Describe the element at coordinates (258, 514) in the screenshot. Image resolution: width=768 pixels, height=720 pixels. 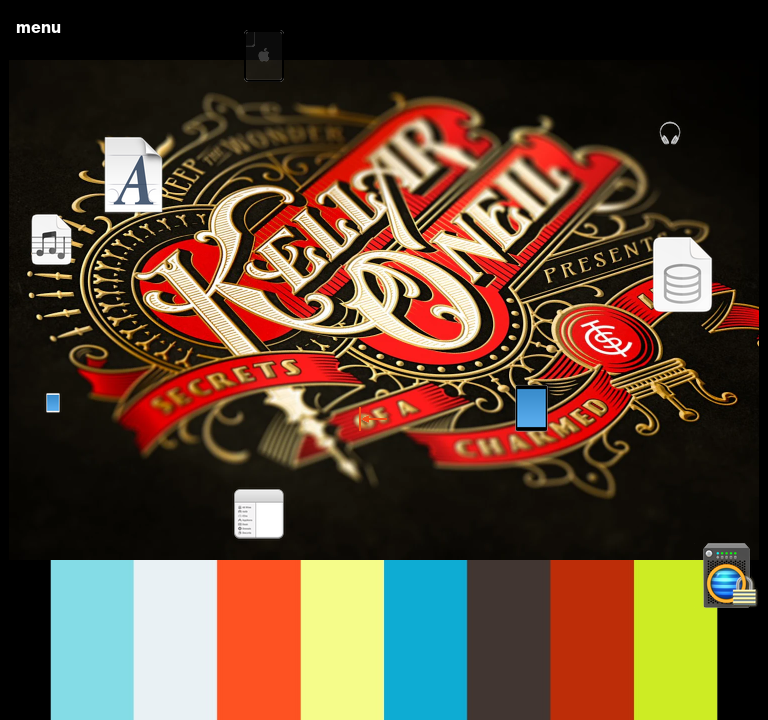
I see `access system preferences from the sidebar` at that location.